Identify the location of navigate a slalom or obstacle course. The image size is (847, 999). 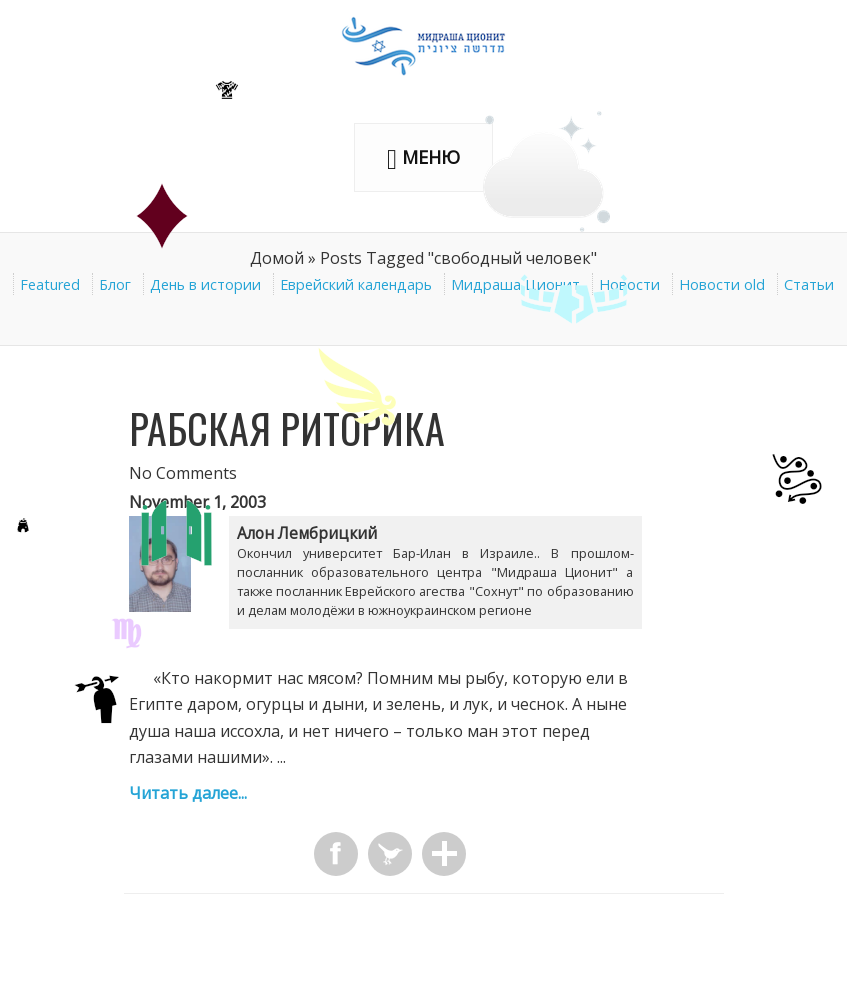
(797, 479).